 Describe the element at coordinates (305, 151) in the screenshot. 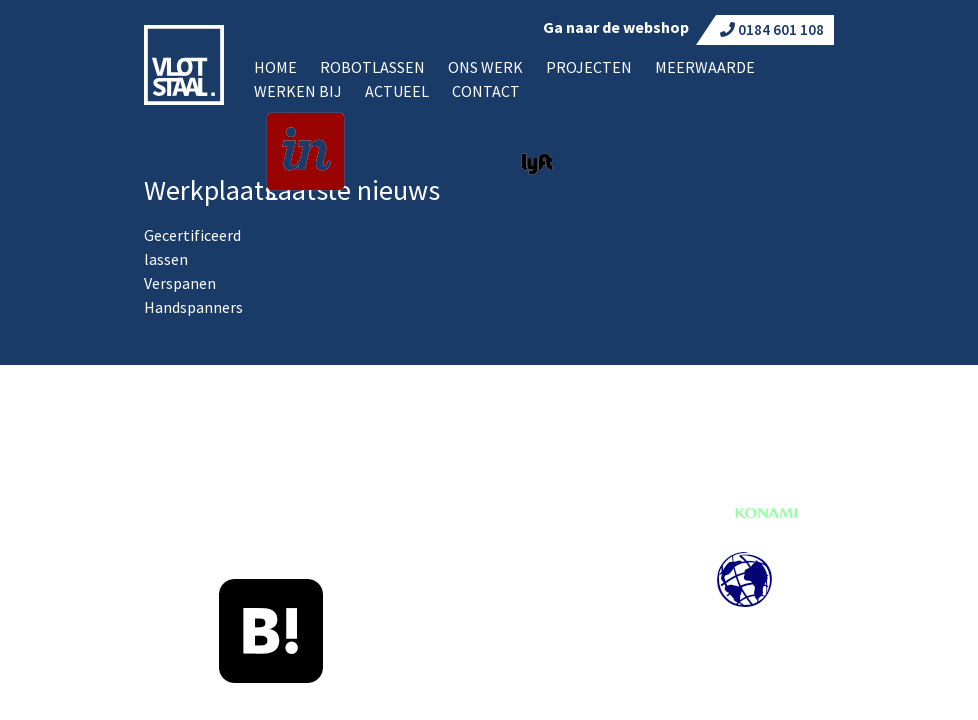

I see `open InVision app` at that location.